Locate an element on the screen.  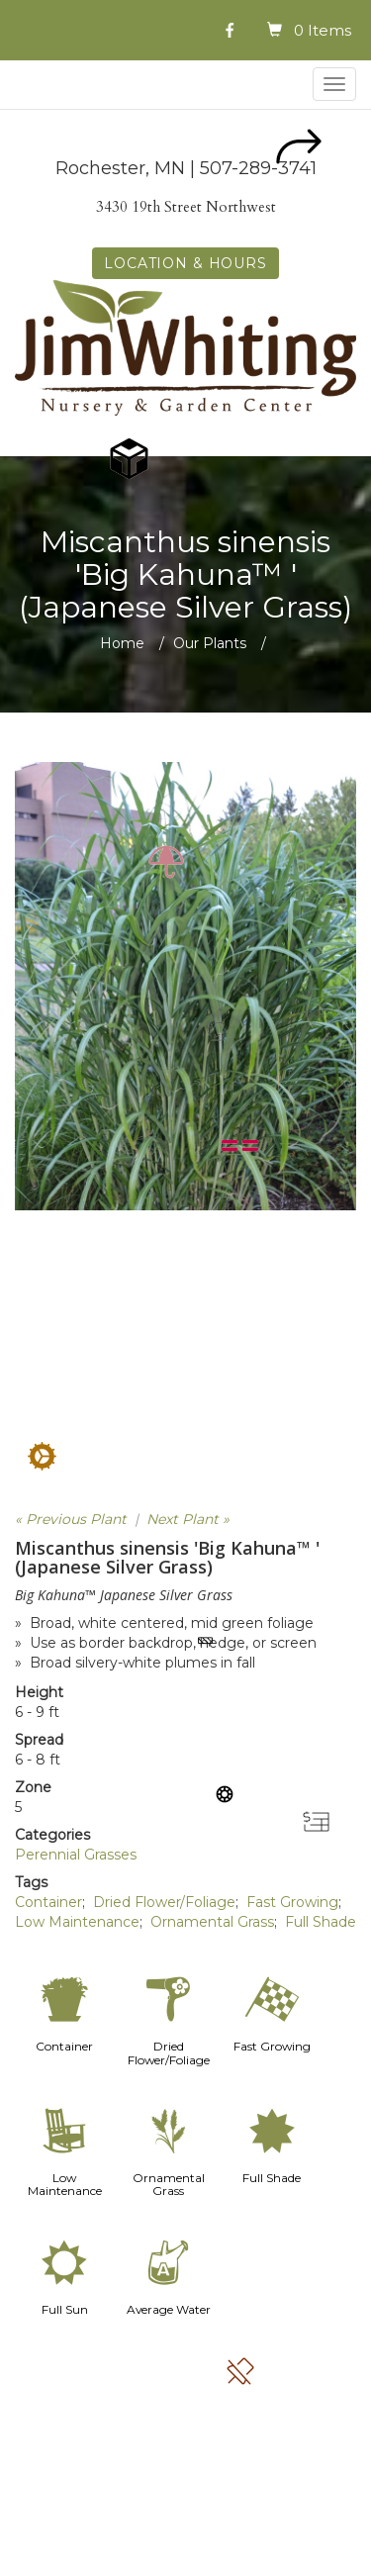
access boxing or combat sports content is located at coordinates (216, 1031).